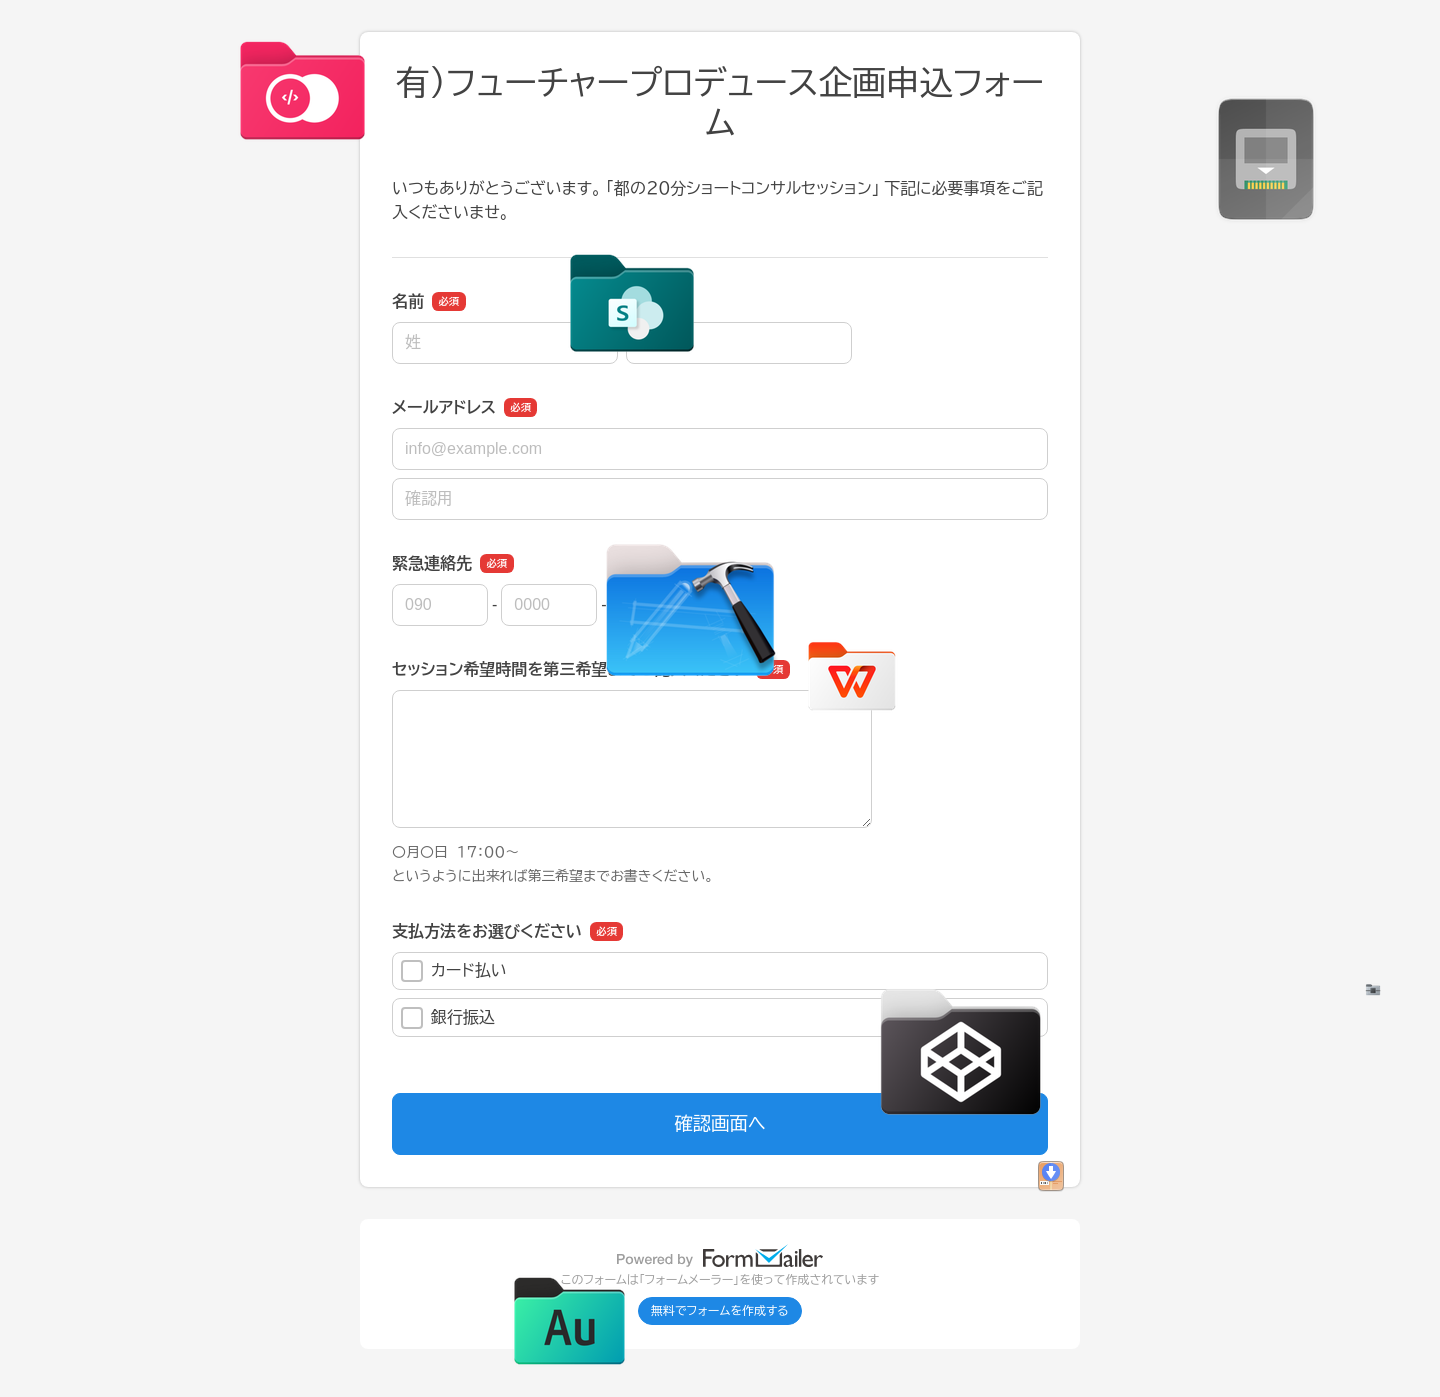 This screenshot has height=1397, width=1440. I want to click on open Adobe Audition project files folder, so click(569, 1324).